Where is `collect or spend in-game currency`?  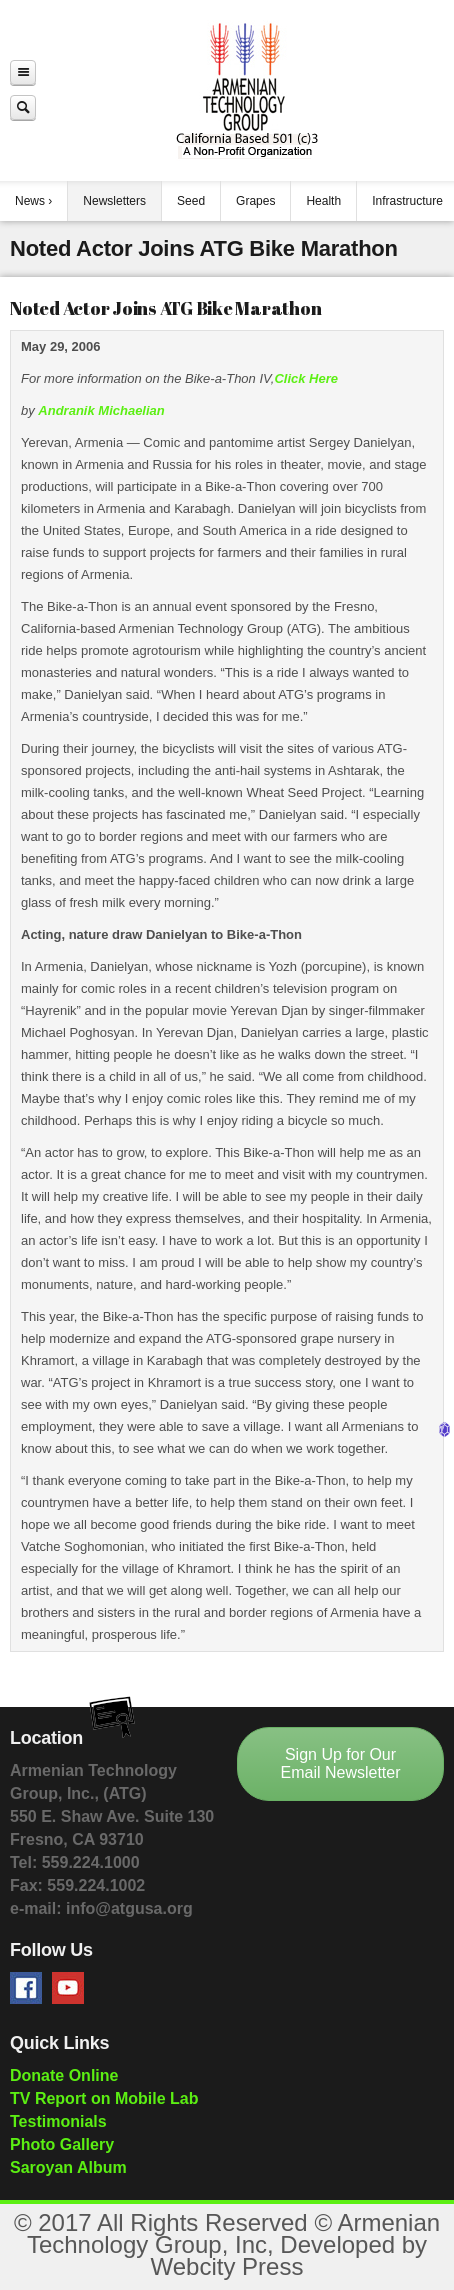 collect or spend in-game currency is located at coordinates (444, 1429).